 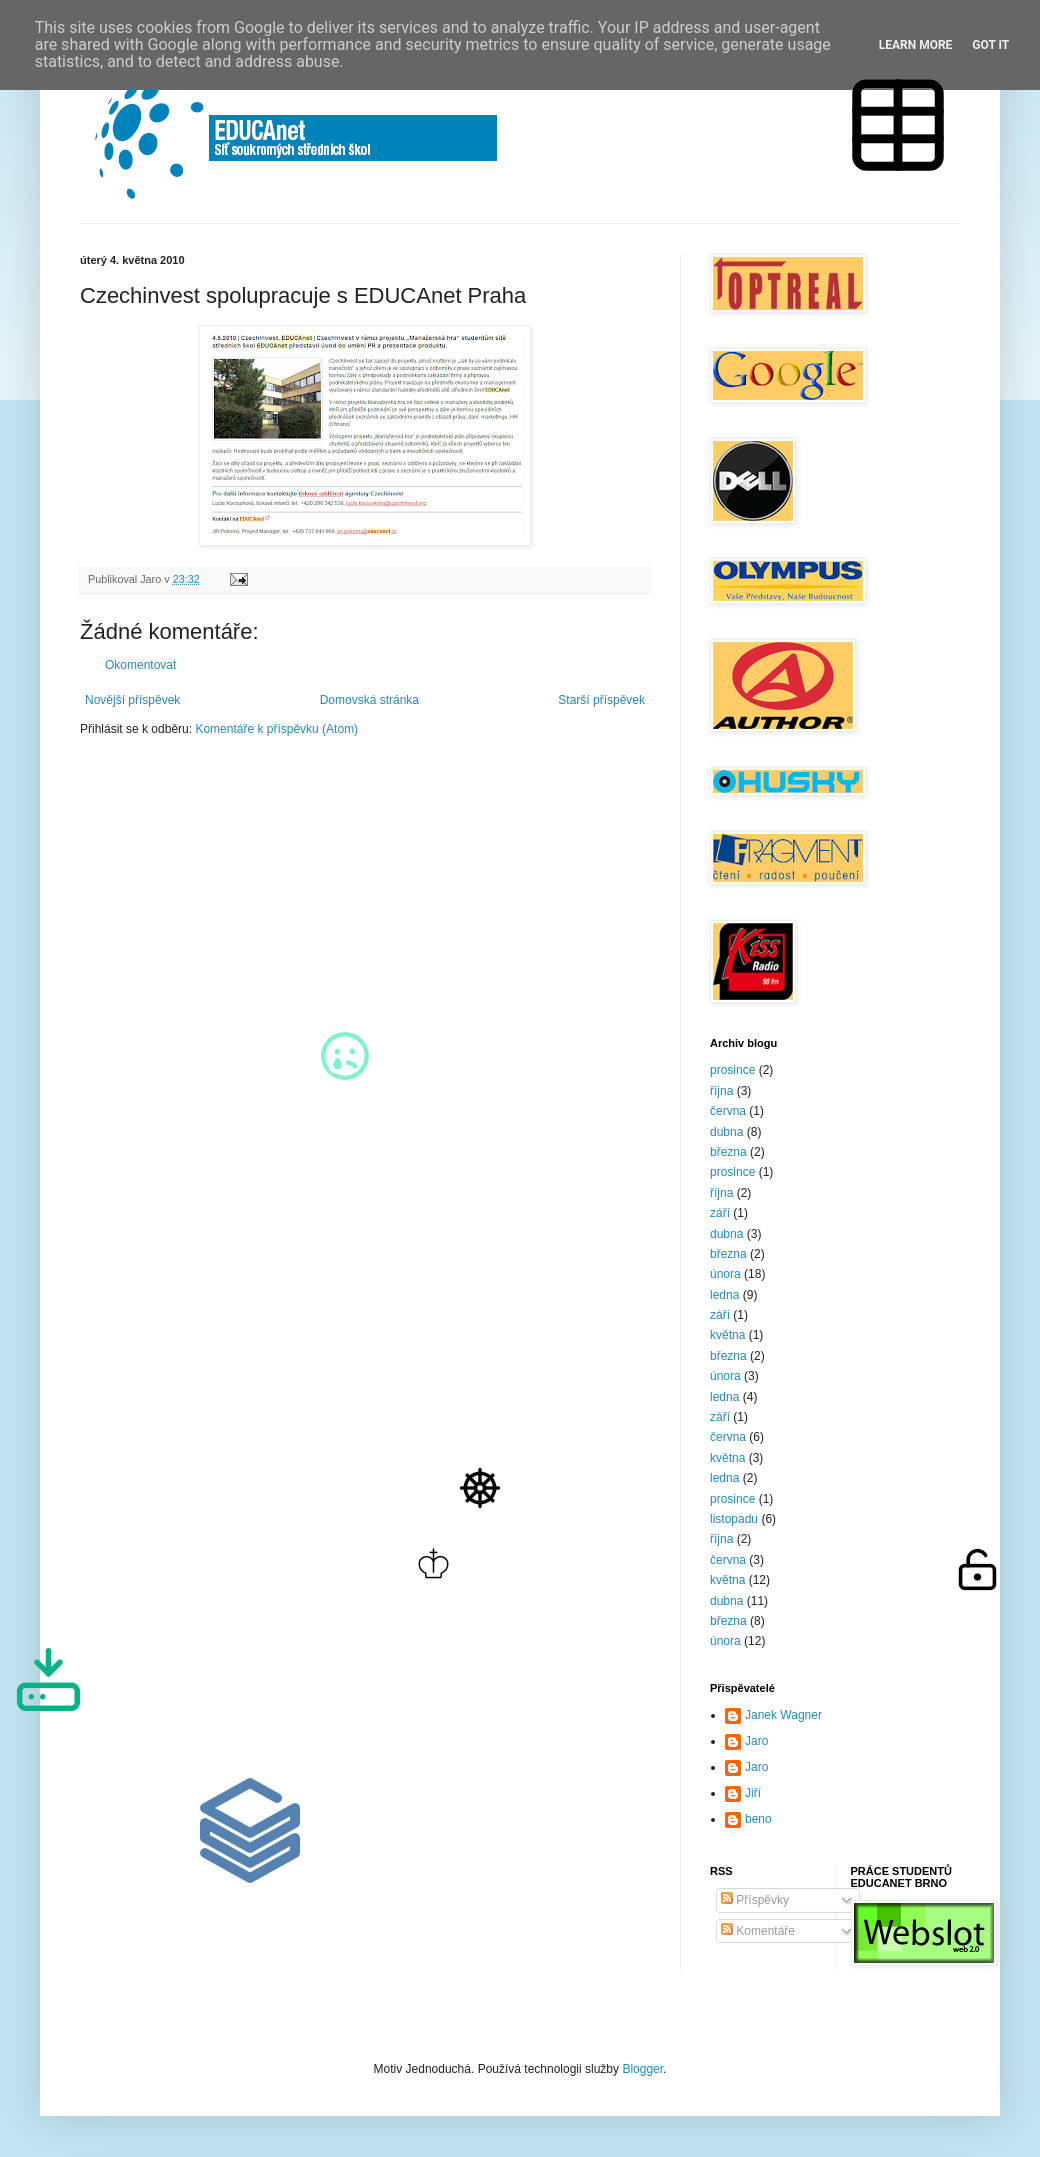 I want to click on access Databricks platform, so click(x=250, y=1828).